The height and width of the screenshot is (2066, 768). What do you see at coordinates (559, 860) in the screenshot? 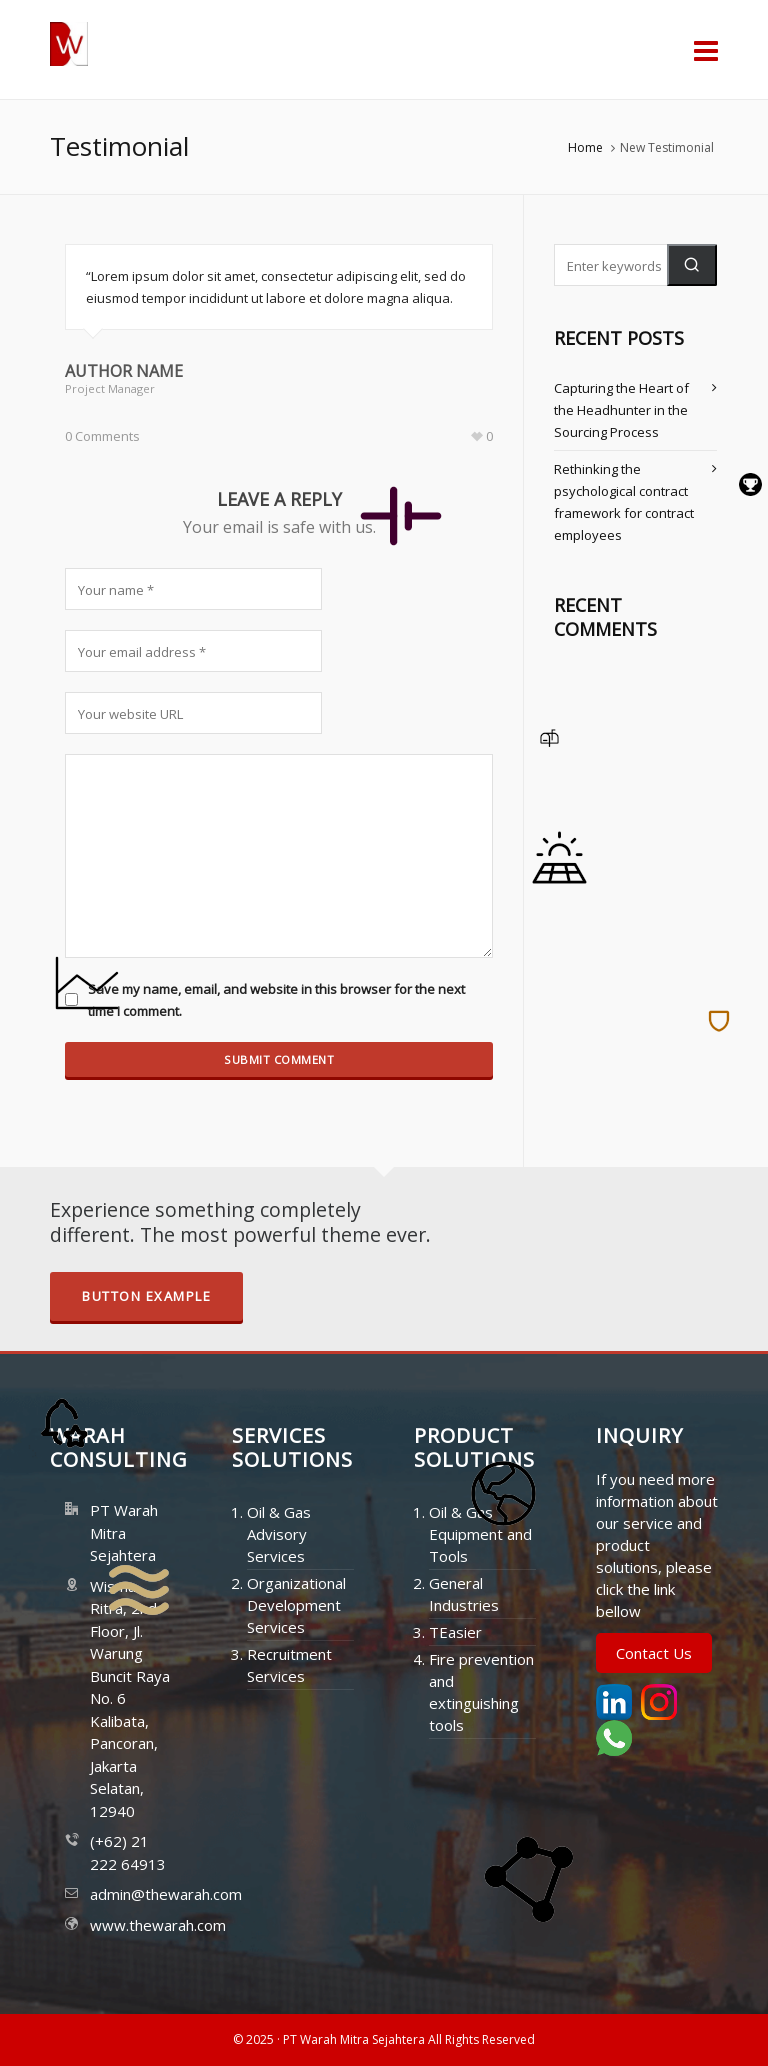
I see `view solar energy status` at bounding box center [559, 860].